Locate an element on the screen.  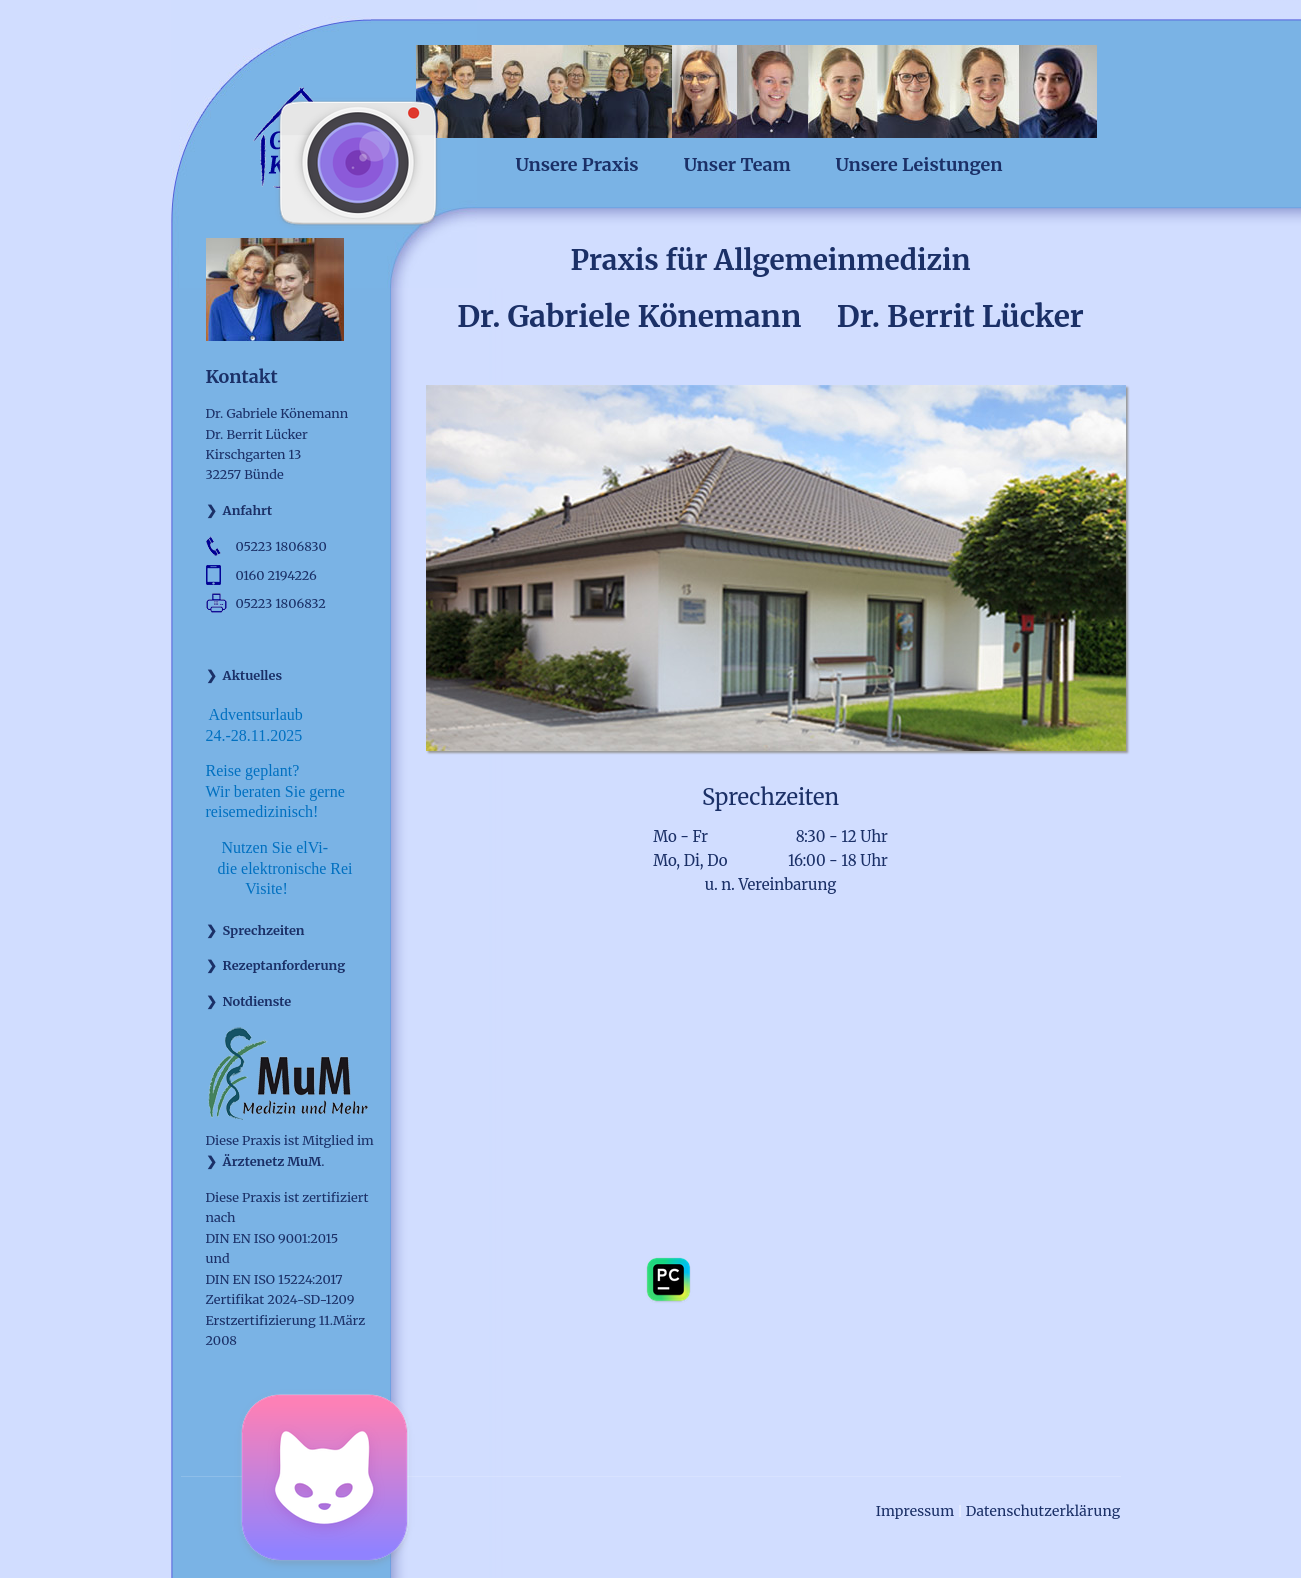
open the camera app is located at coordinates (358, 163).